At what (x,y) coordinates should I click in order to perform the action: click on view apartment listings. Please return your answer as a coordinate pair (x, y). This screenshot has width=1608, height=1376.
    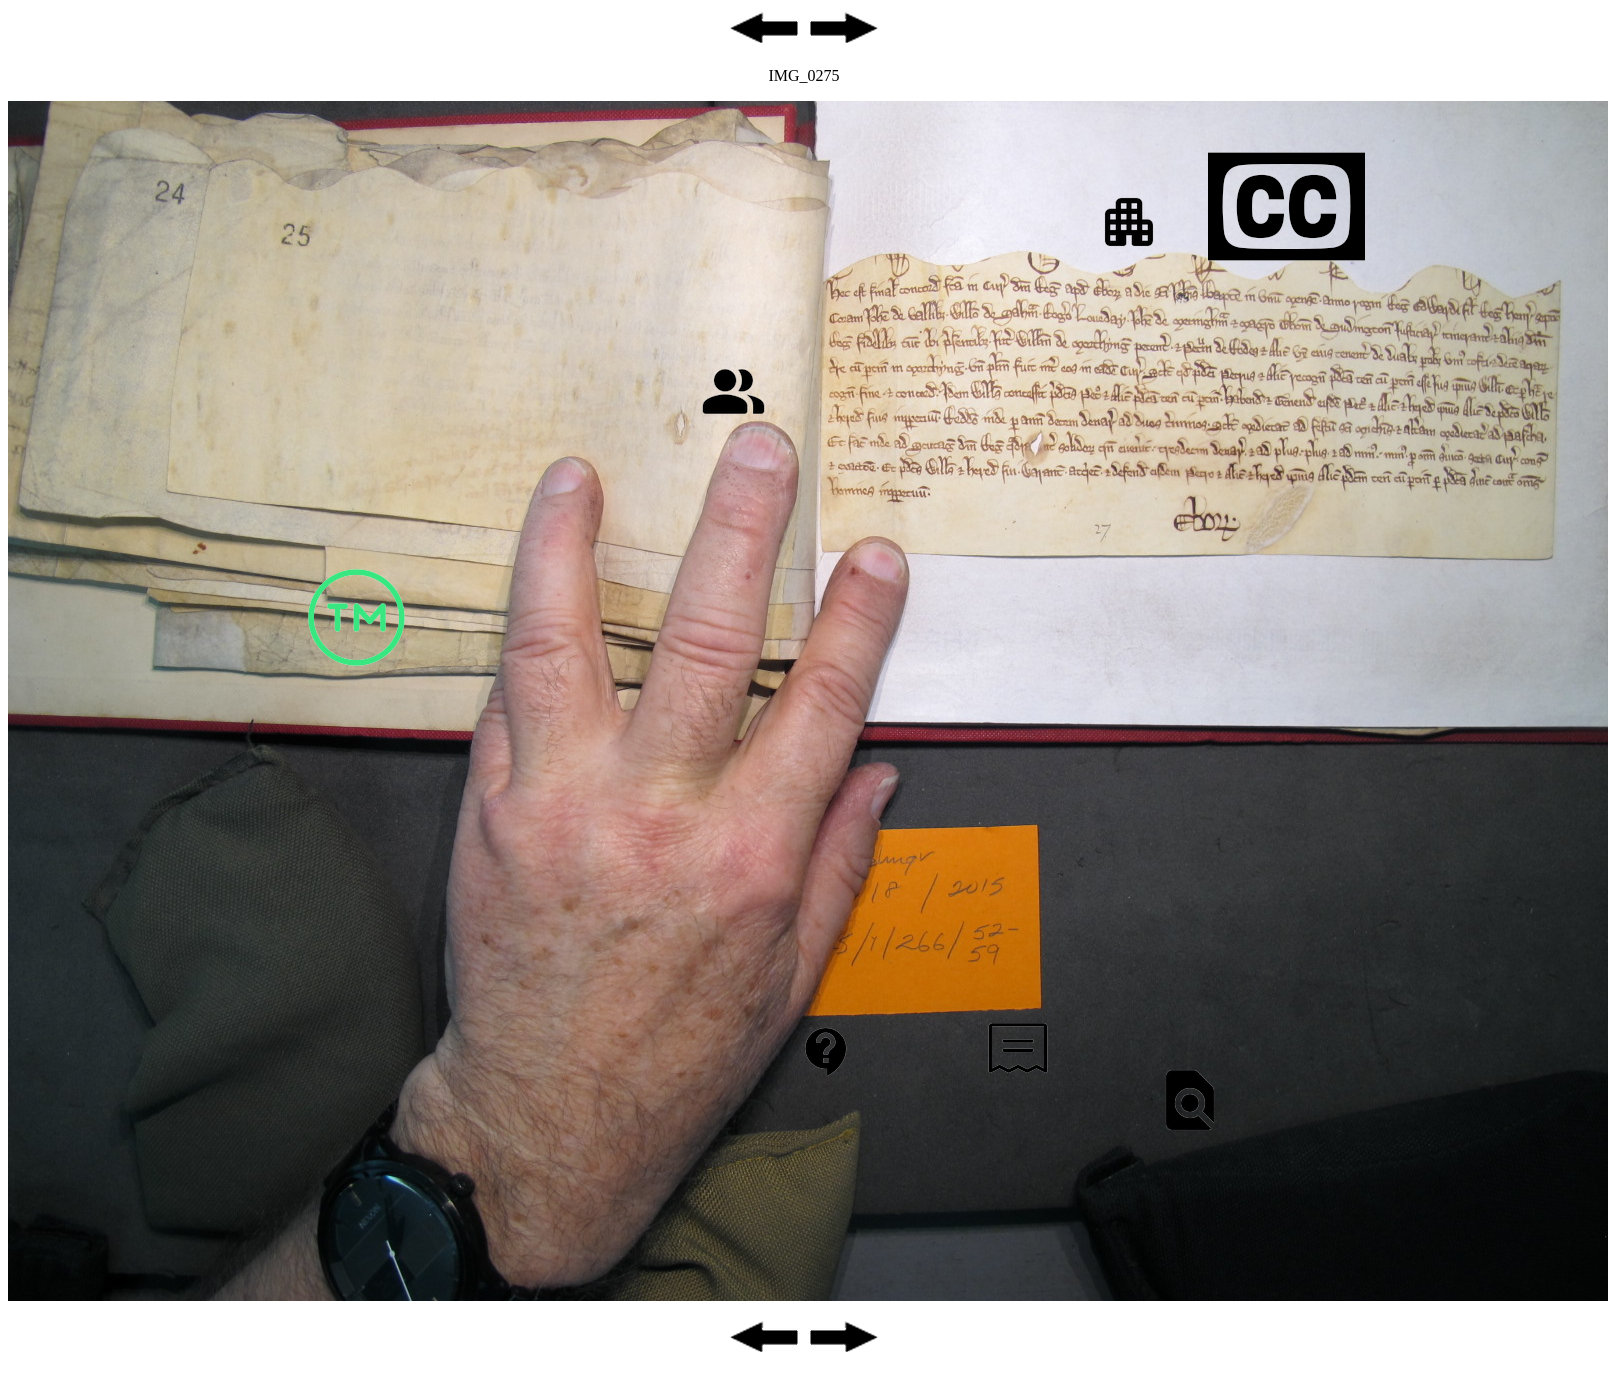
    Looking at the image, I should click on (1129, 222).